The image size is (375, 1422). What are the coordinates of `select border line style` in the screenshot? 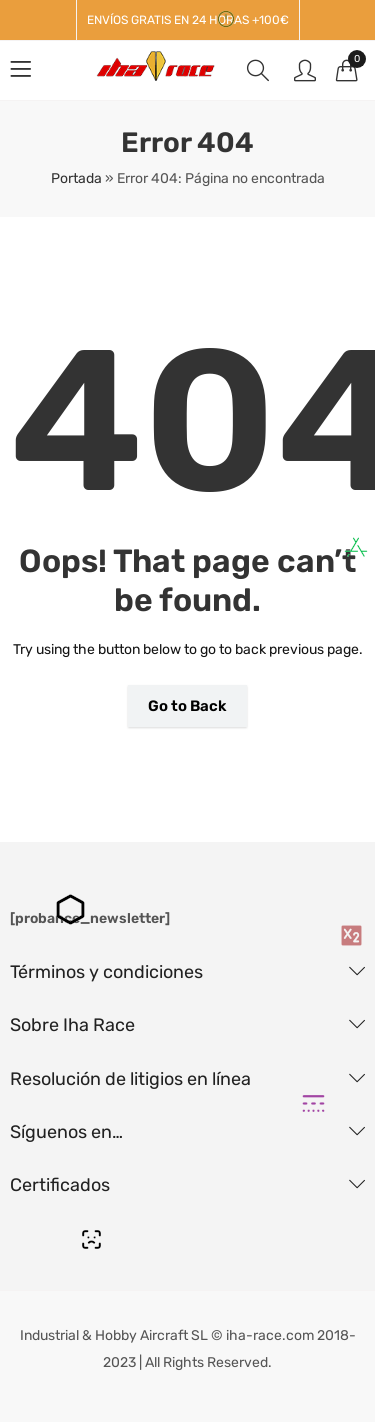 It's located at (313, 1103).